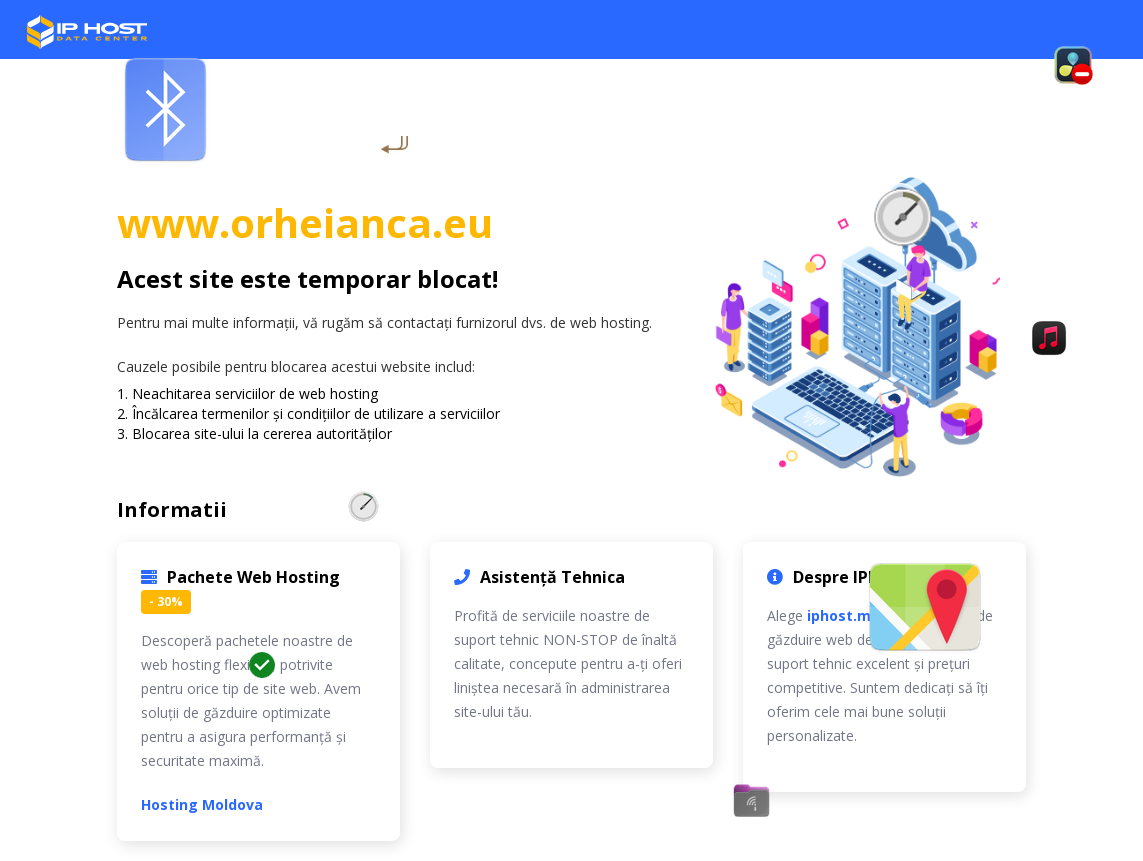 The height and width of the screenshot is (861, 1143). What do you see at coordinates (1049, 338) in the screenshot?
I see `open the Apple Music app` at bounding box center [1049, 338].